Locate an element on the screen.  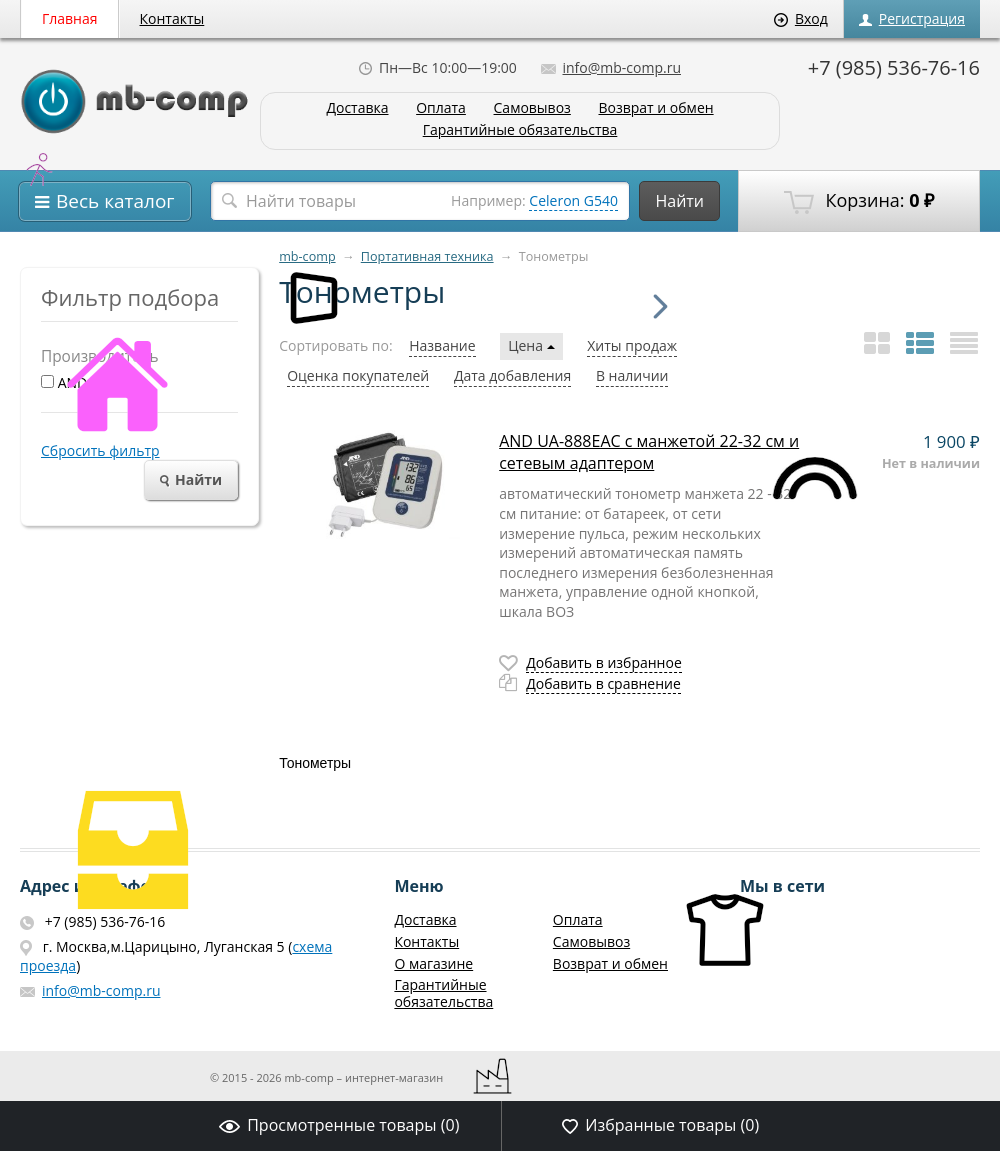
access visual filters or image effects is located at coordinates (815, 480).